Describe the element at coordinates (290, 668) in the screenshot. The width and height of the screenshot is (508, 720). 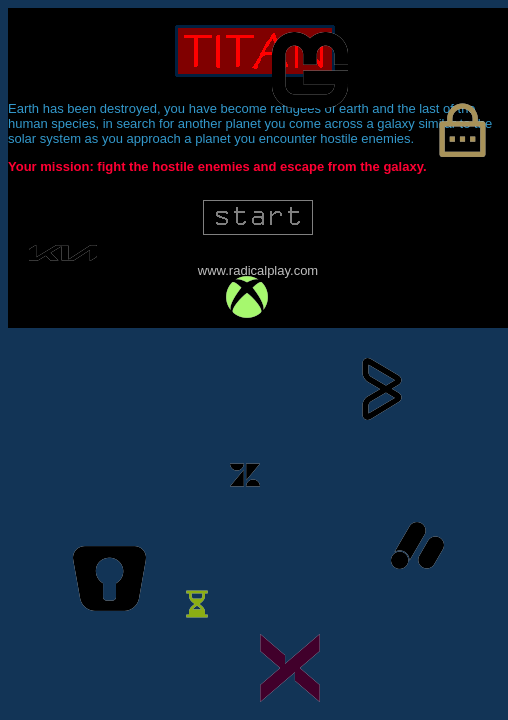
I see `open the StockX app` at that location.